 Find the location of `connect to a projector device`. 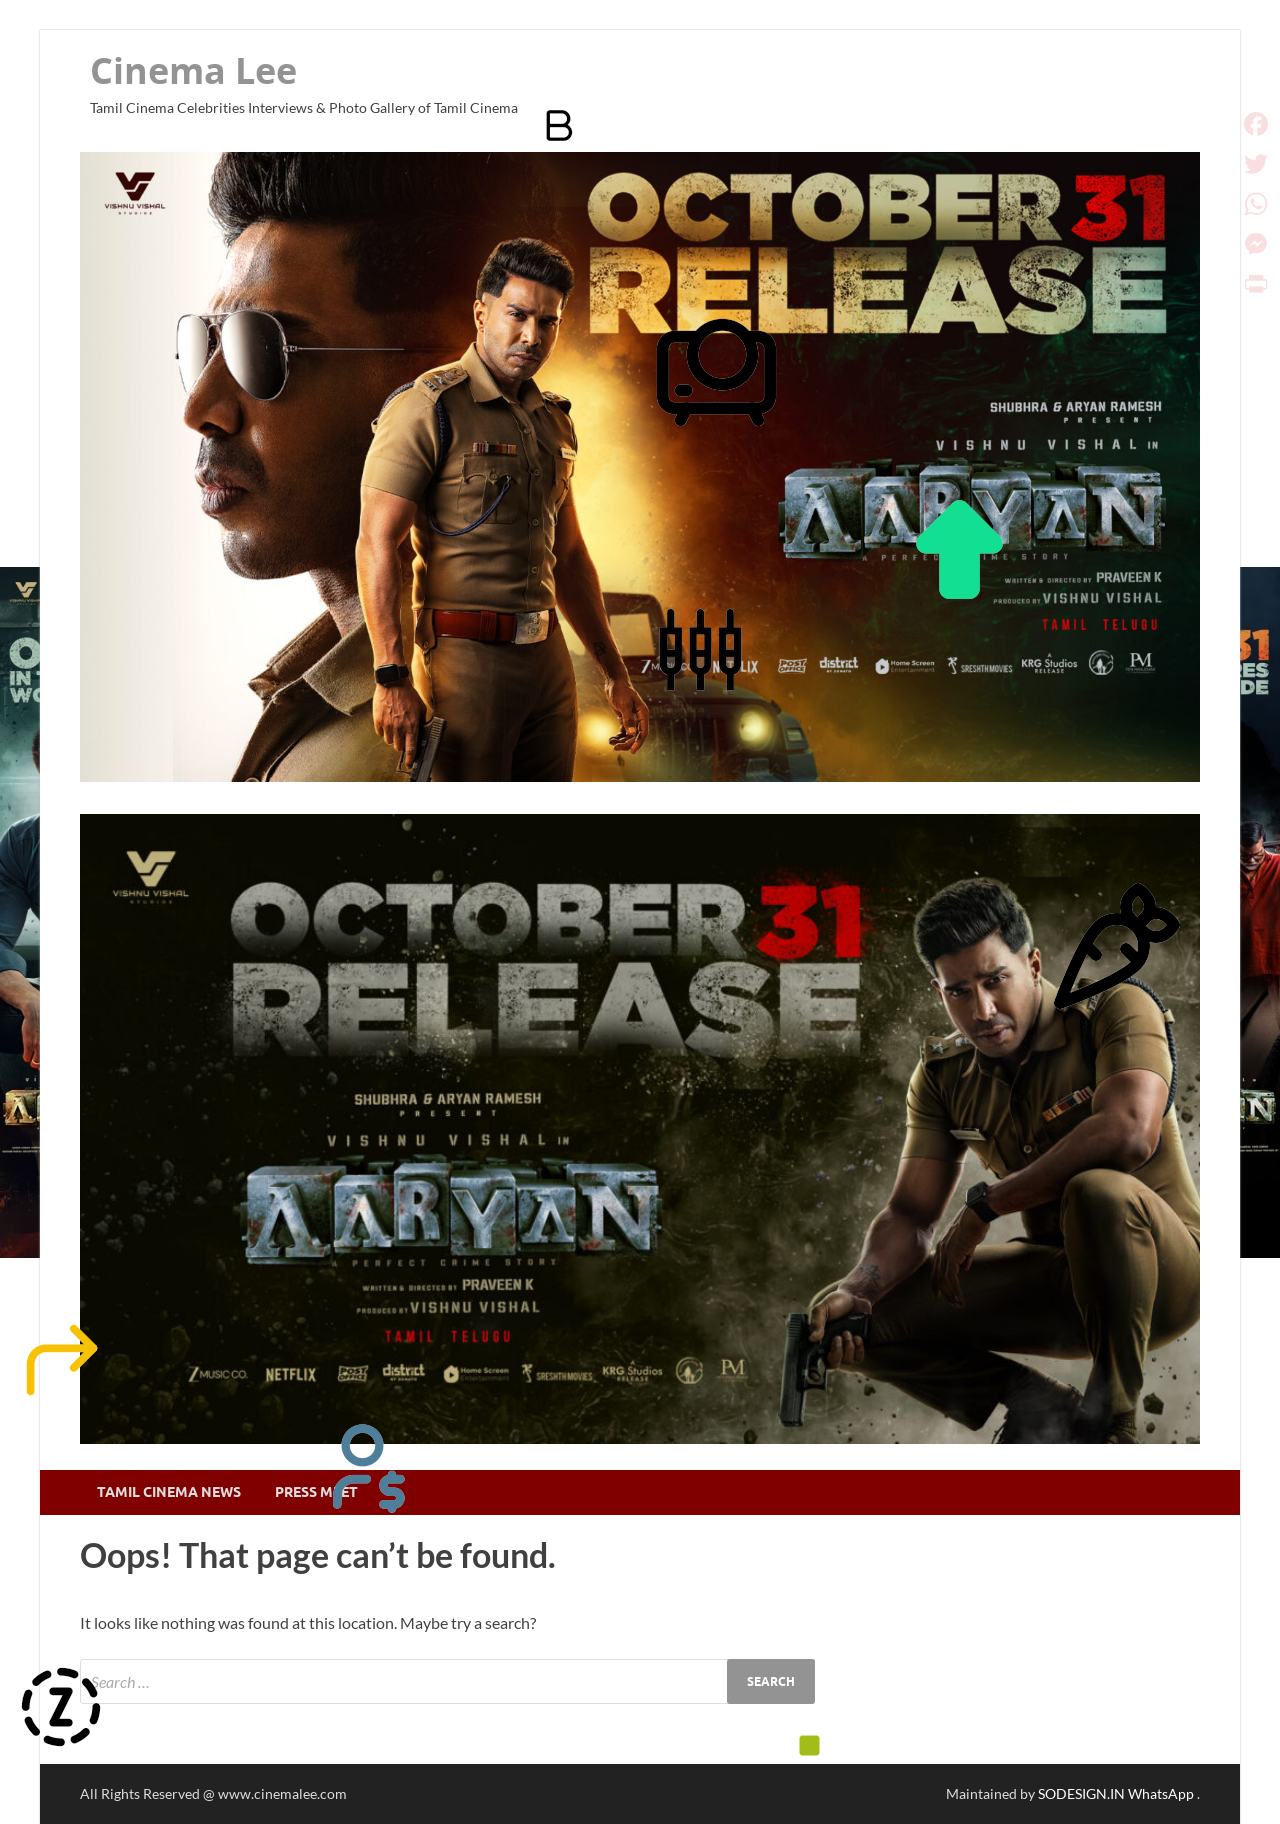

connect to a projector device is located at coordinates (716, 372).